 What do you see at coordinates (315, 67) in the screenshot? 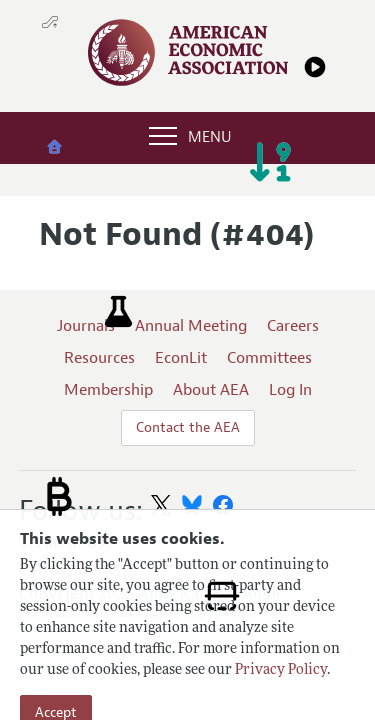
I see `play media or video content` at bounding box center [315, 67].